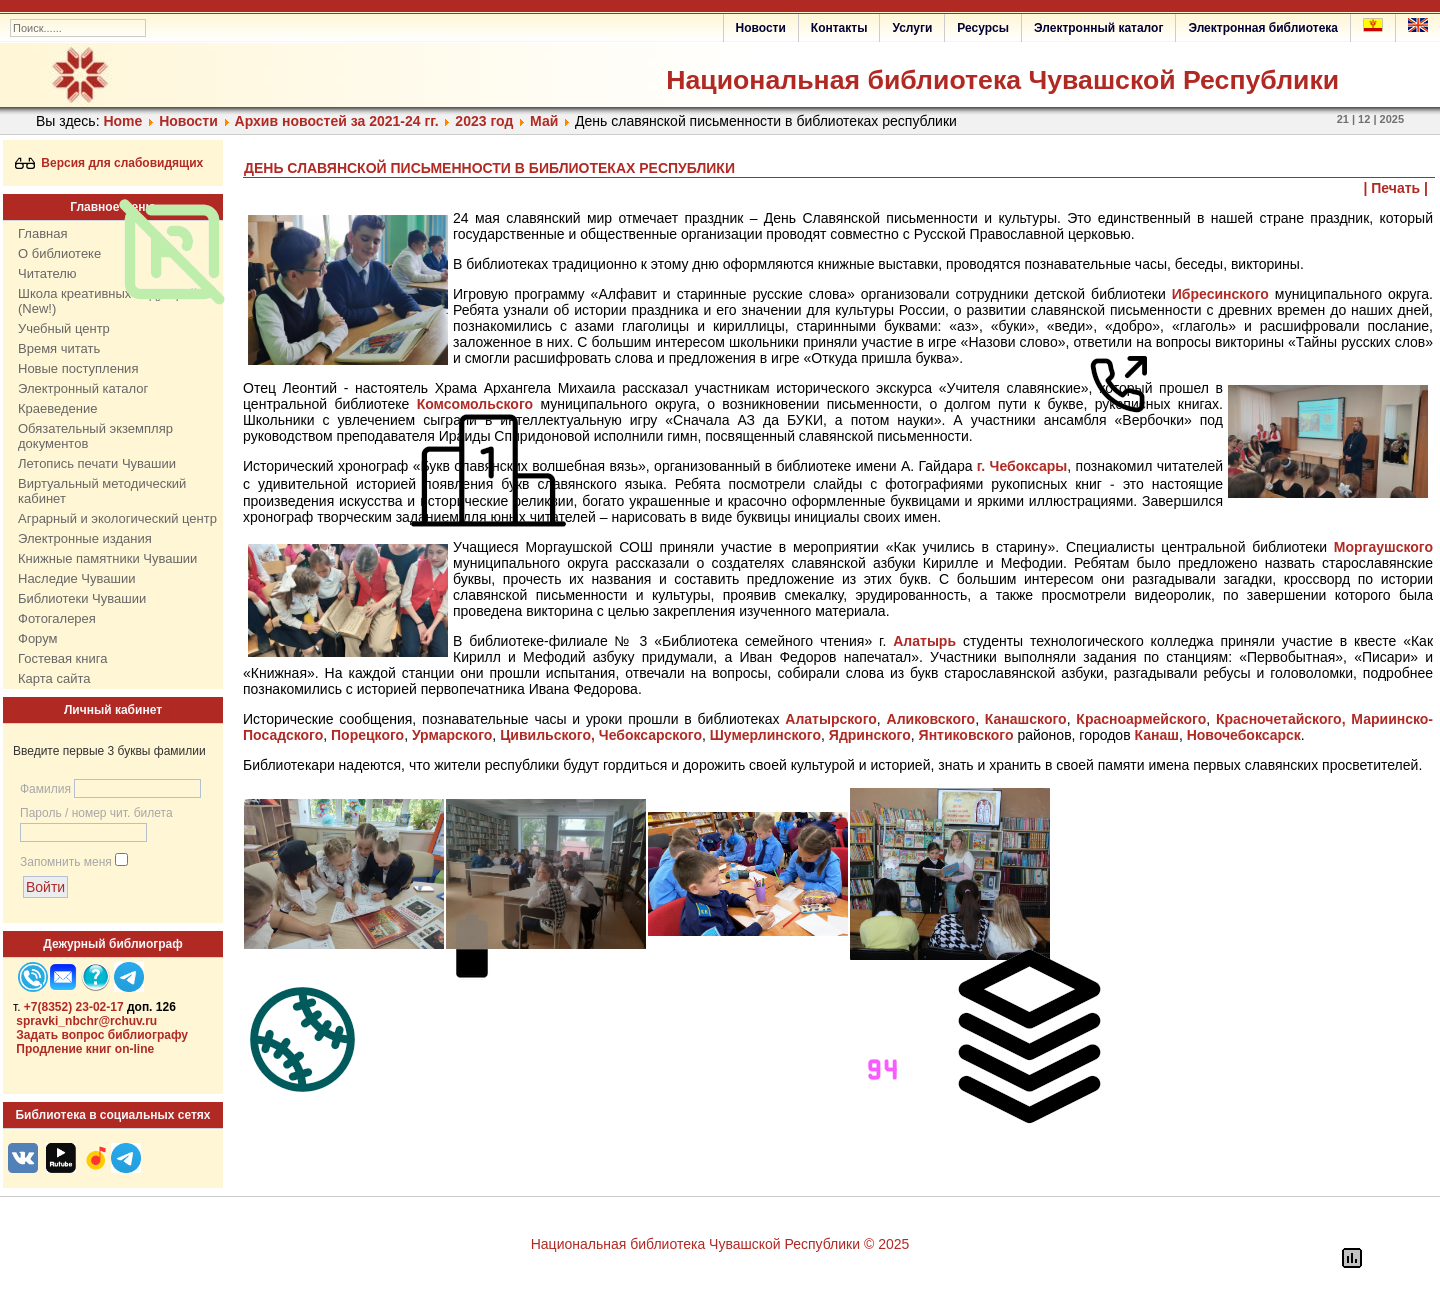  I want to click on view layers or stacked items, so click(1029, 1036).